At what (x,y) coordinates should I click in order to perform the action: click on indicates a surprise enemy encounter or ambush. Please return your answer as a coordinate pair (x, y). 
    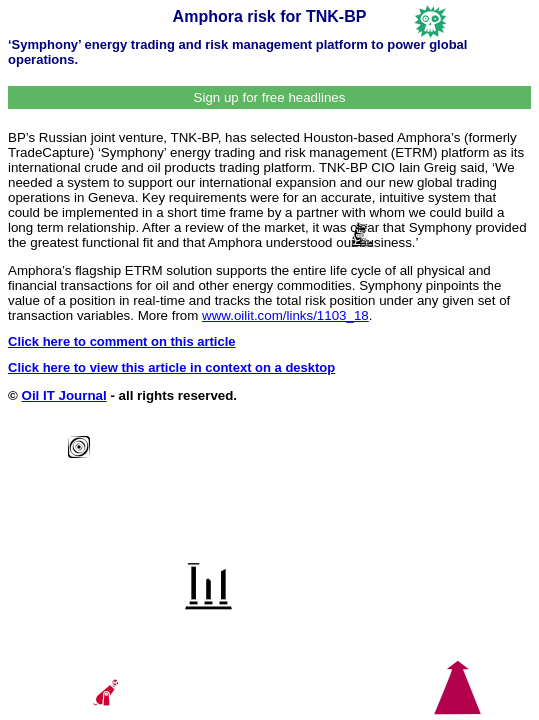
    Looking at the image, I should click on (430, 21).